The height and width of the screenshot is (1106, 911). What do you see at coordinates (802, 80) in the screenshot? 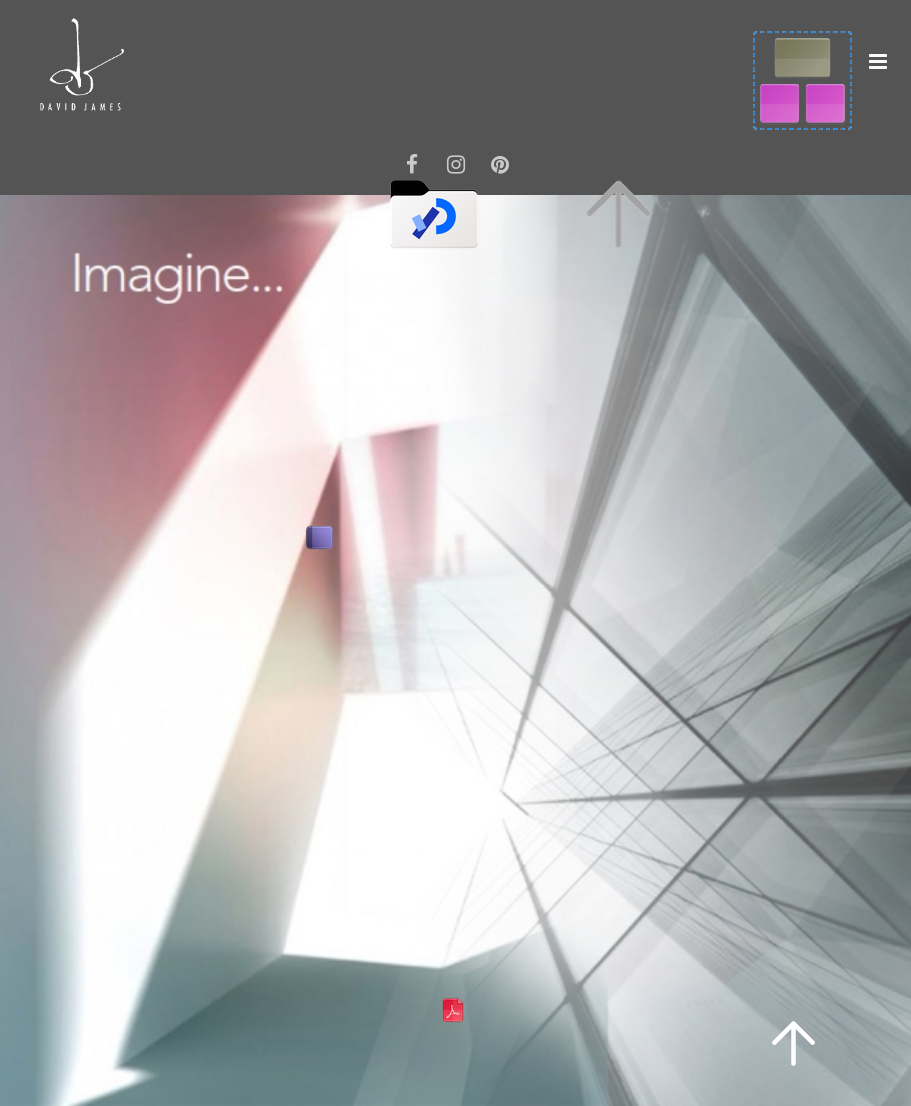
I see `select all items in the current view` at bounding box center [802, 80].